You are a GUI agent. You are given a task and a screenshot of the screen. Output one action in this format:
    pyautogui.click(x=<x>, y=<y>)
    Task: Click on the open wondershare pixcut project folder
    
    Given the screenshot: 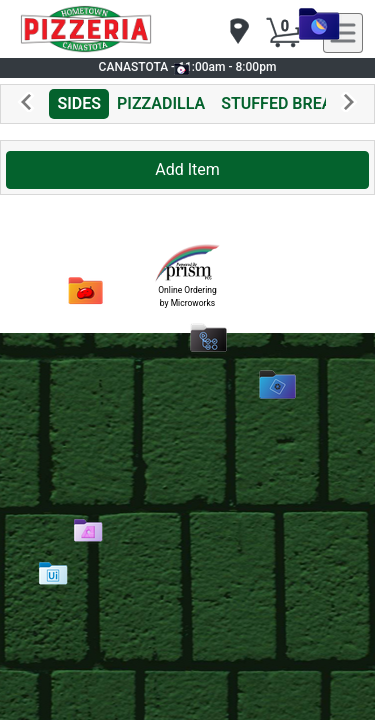 What is the action you would take?
    pyautogui.click(x=319, y=25)
    